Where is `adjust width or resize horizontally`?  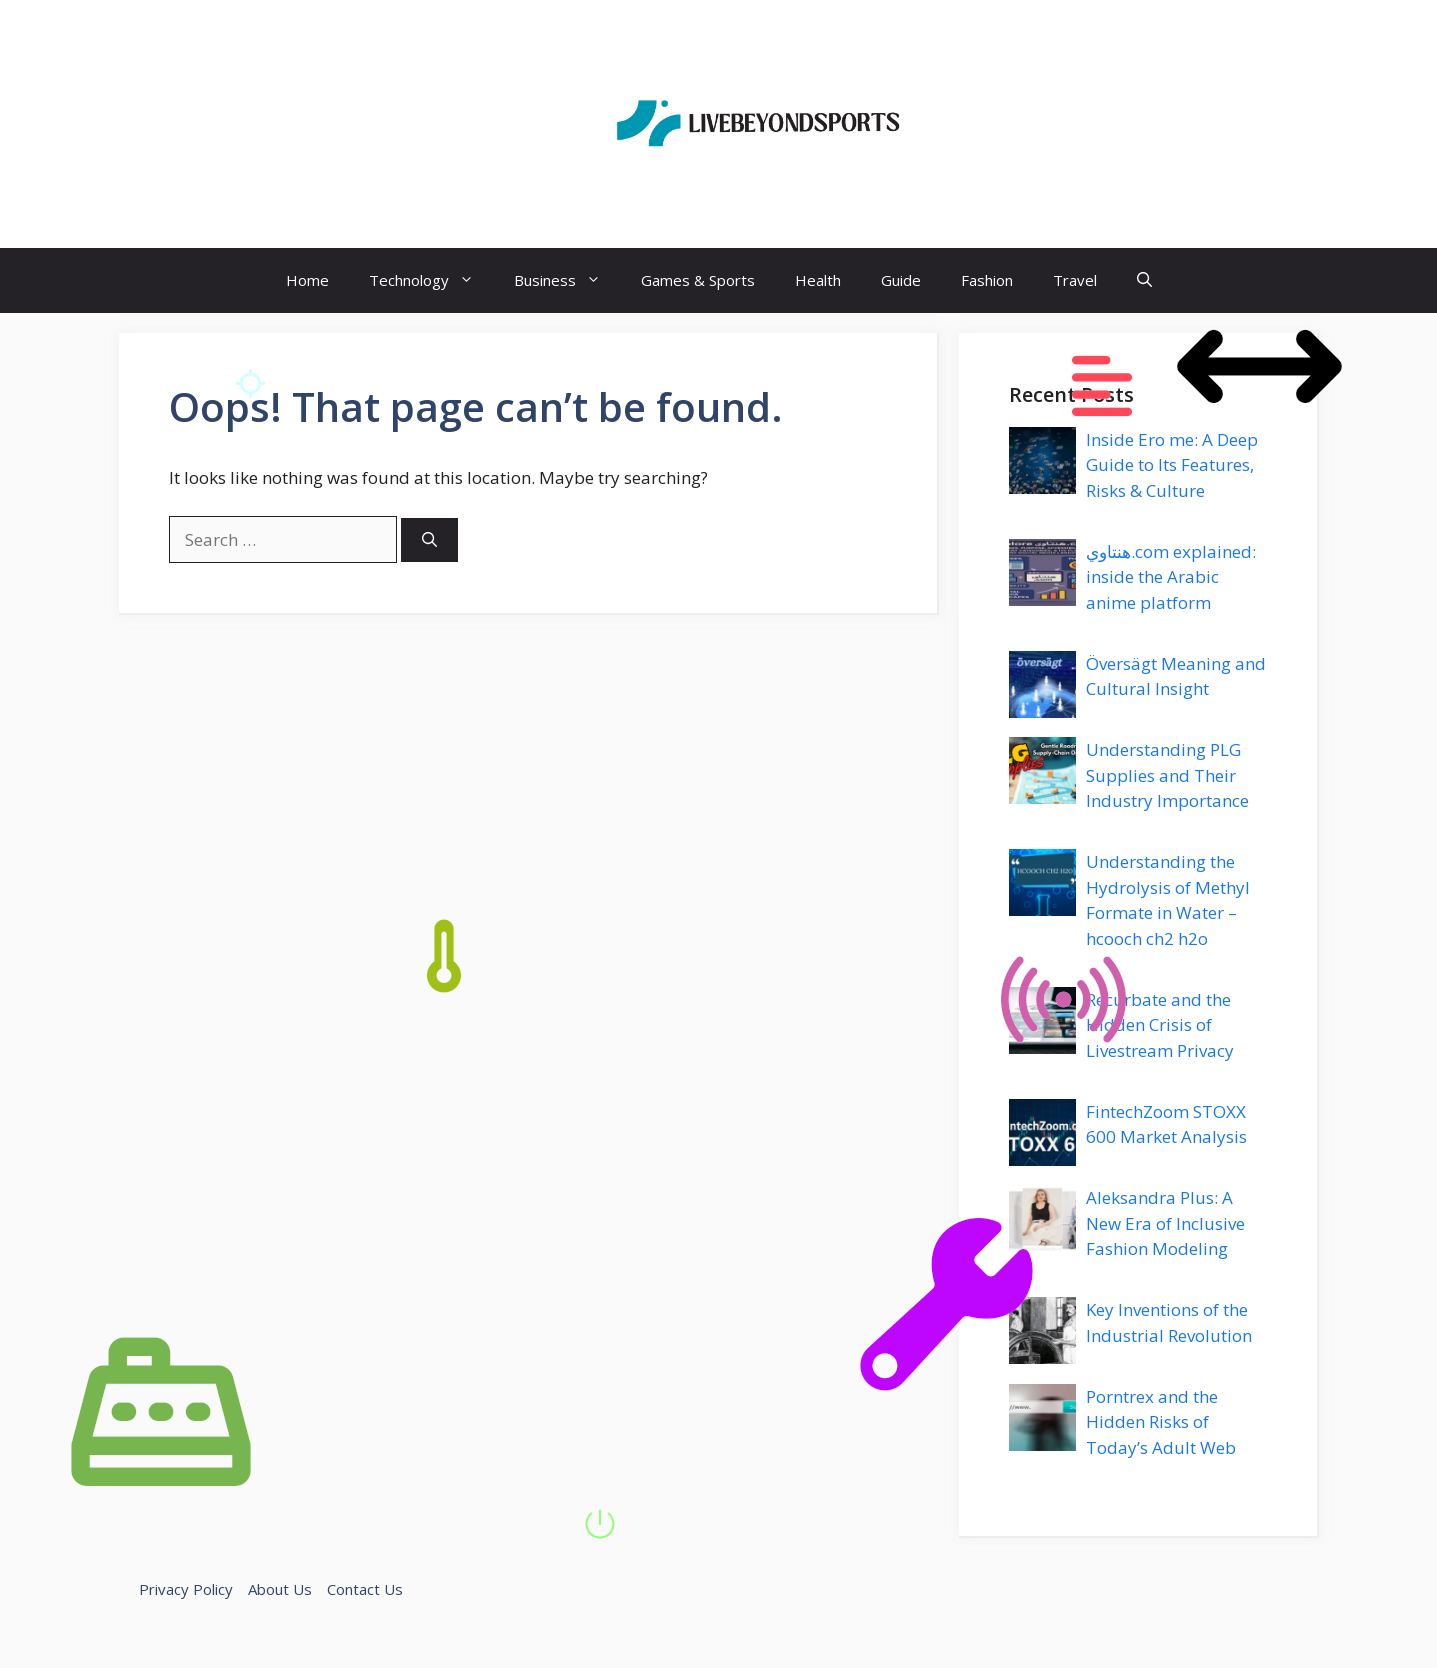 adjust width or resize horizontally is located at coordinates (1259, 366).